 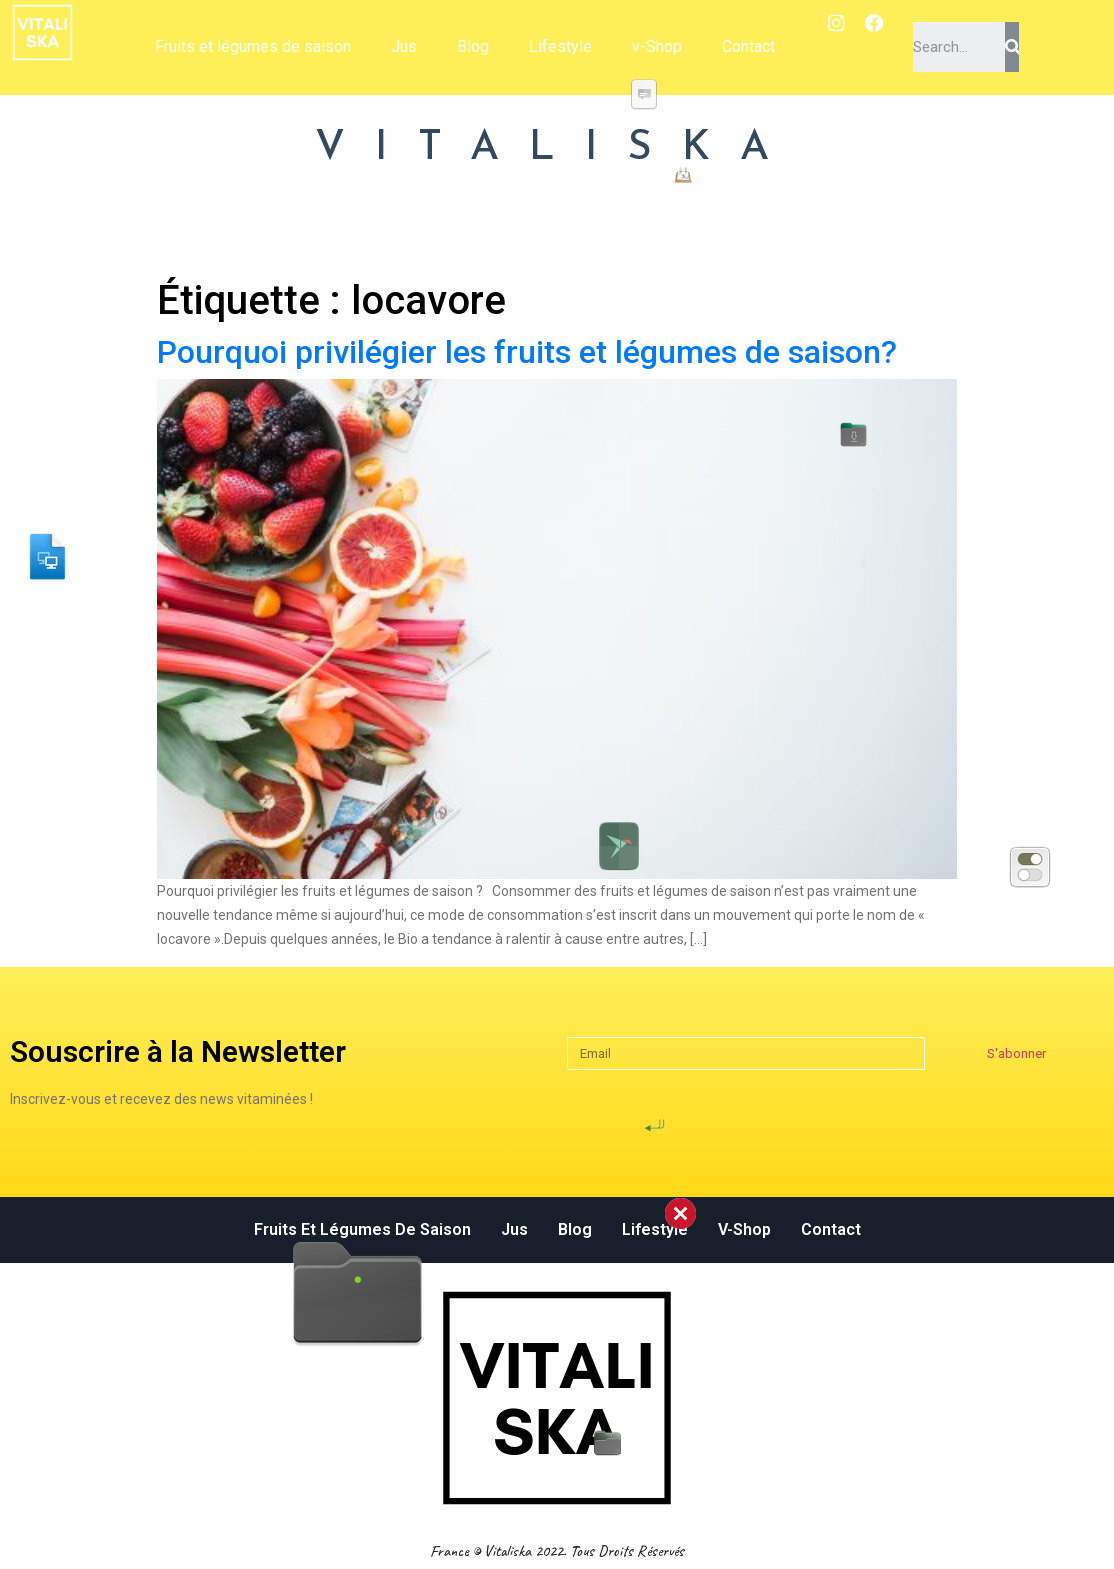 I want to click on open a remote desktop connection file, so click(x=47, y=557).